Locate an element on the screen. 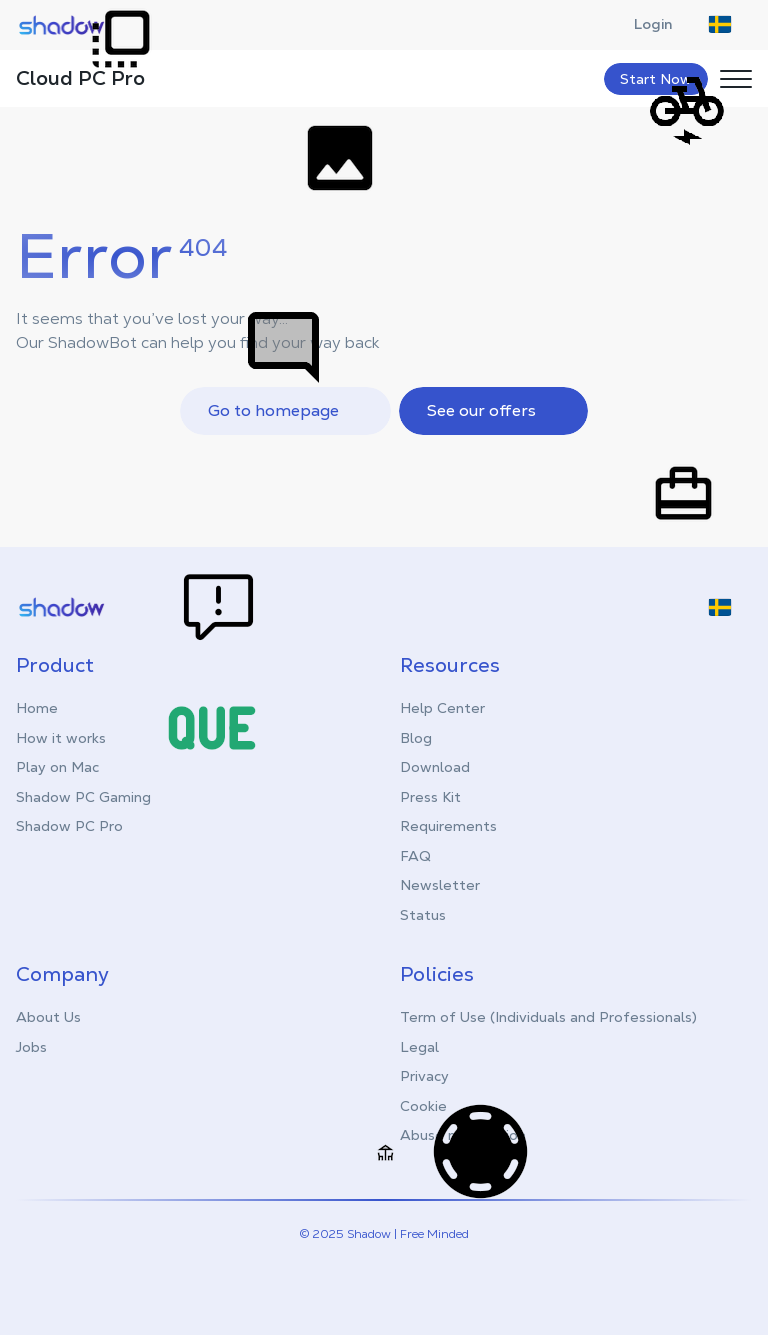 The height and width of the screenshot is (1335, 768). access travel documents or itinerary is located at coordinates (683, 494).